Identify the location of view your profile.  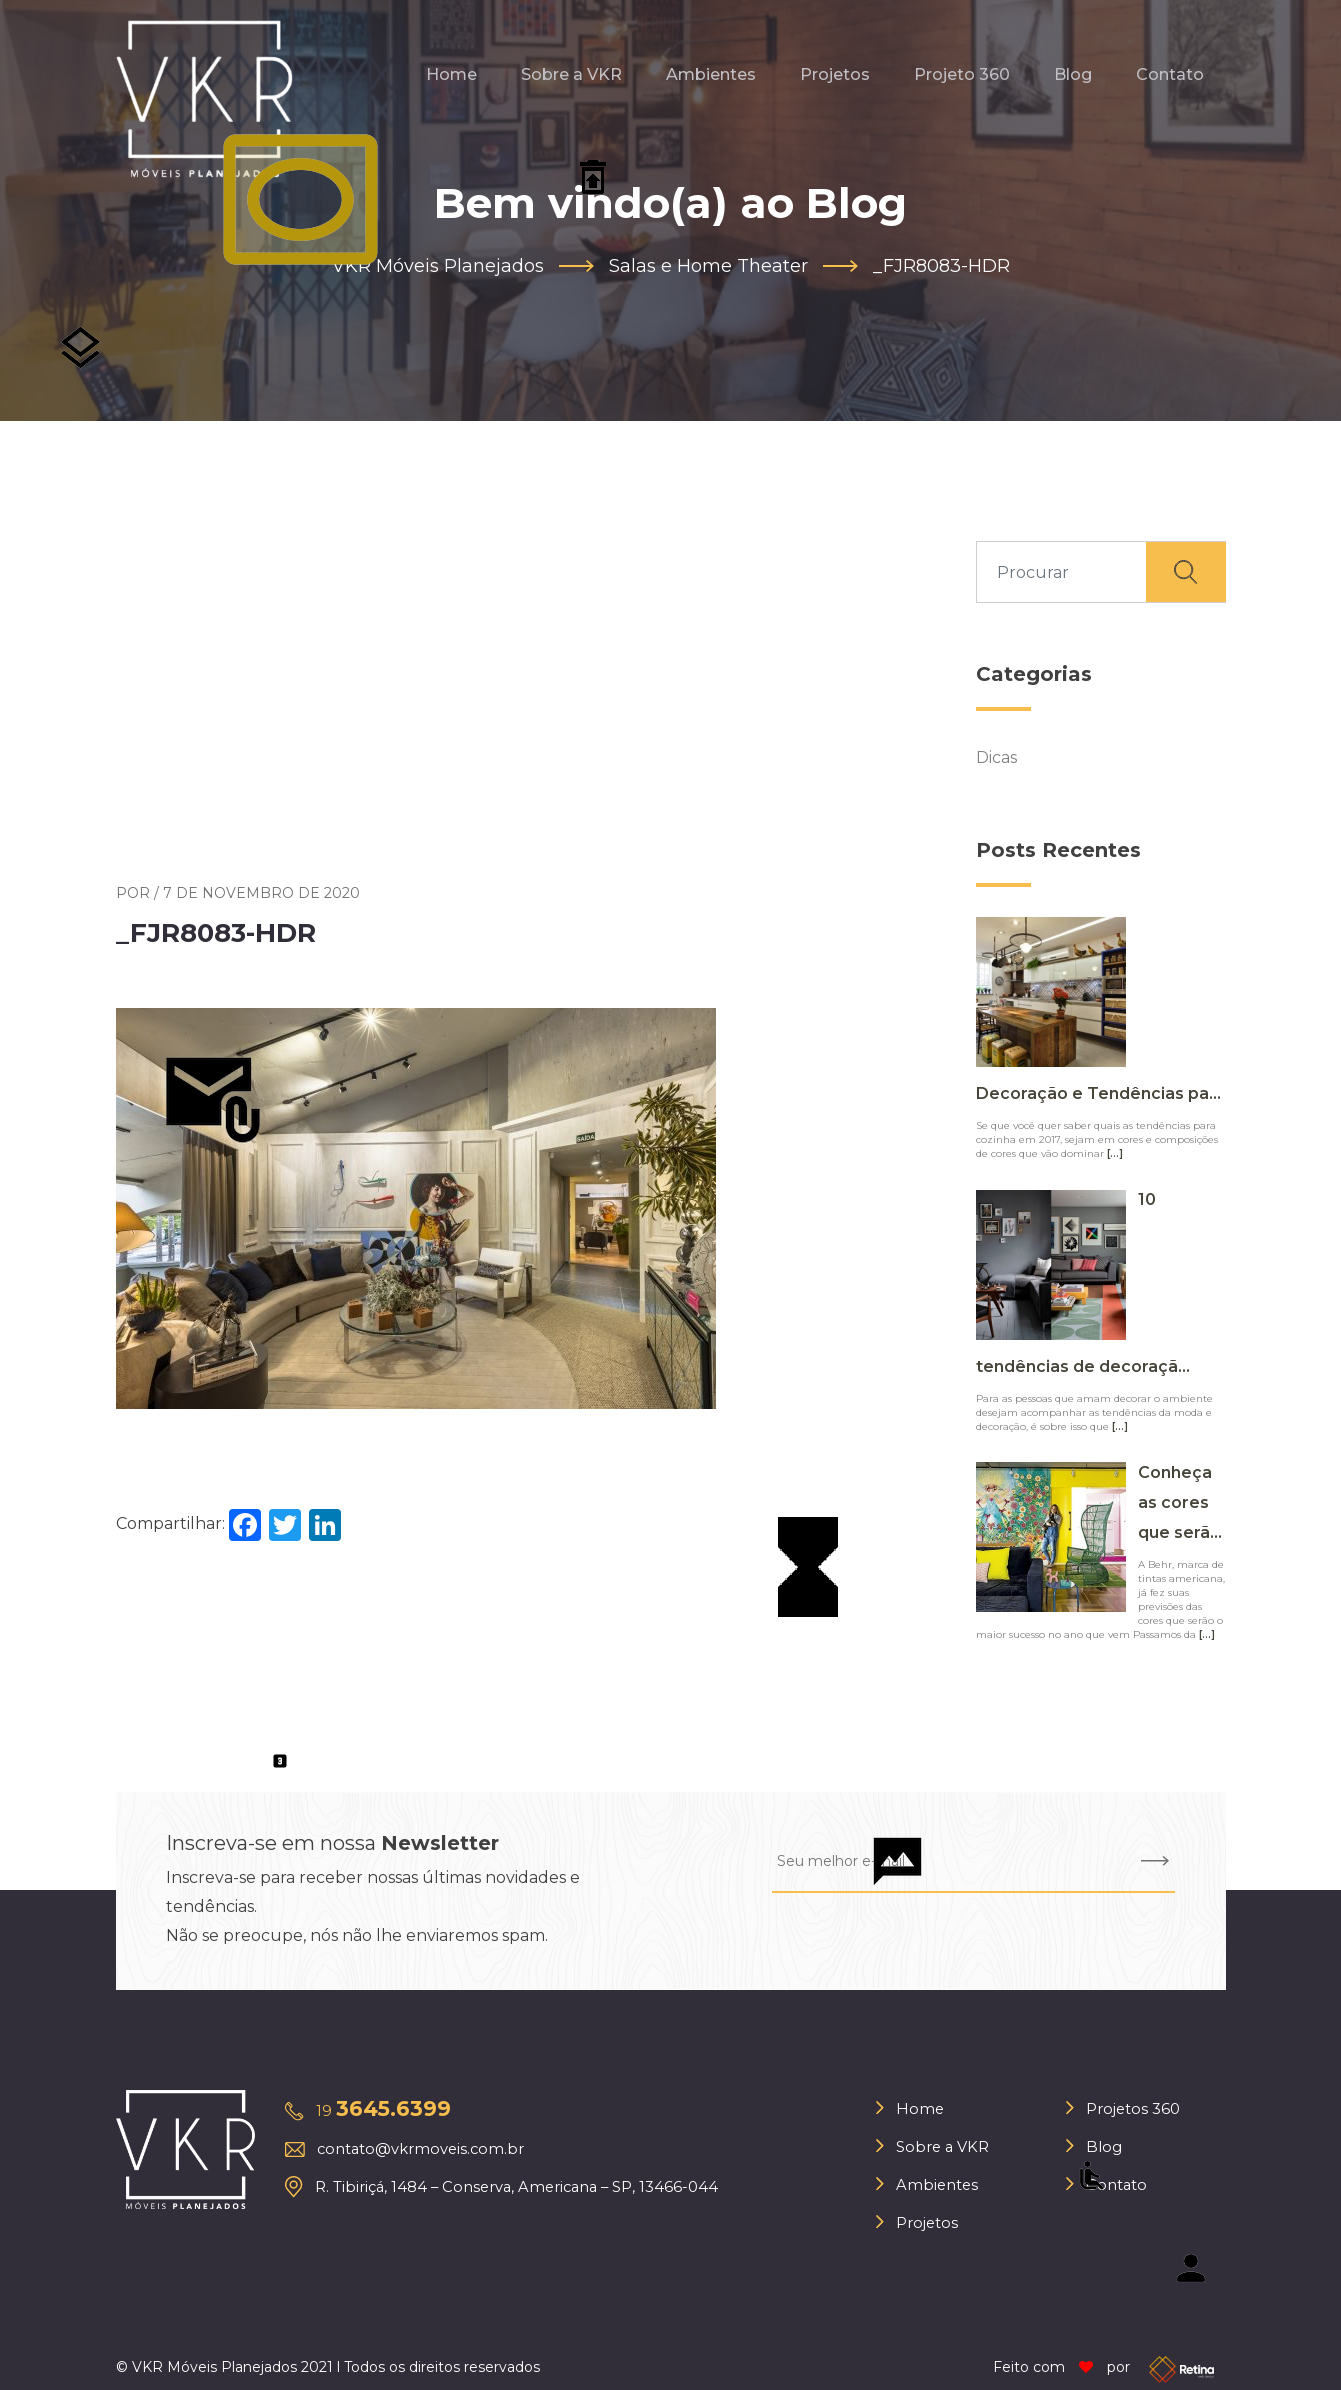
(1191, 2268).